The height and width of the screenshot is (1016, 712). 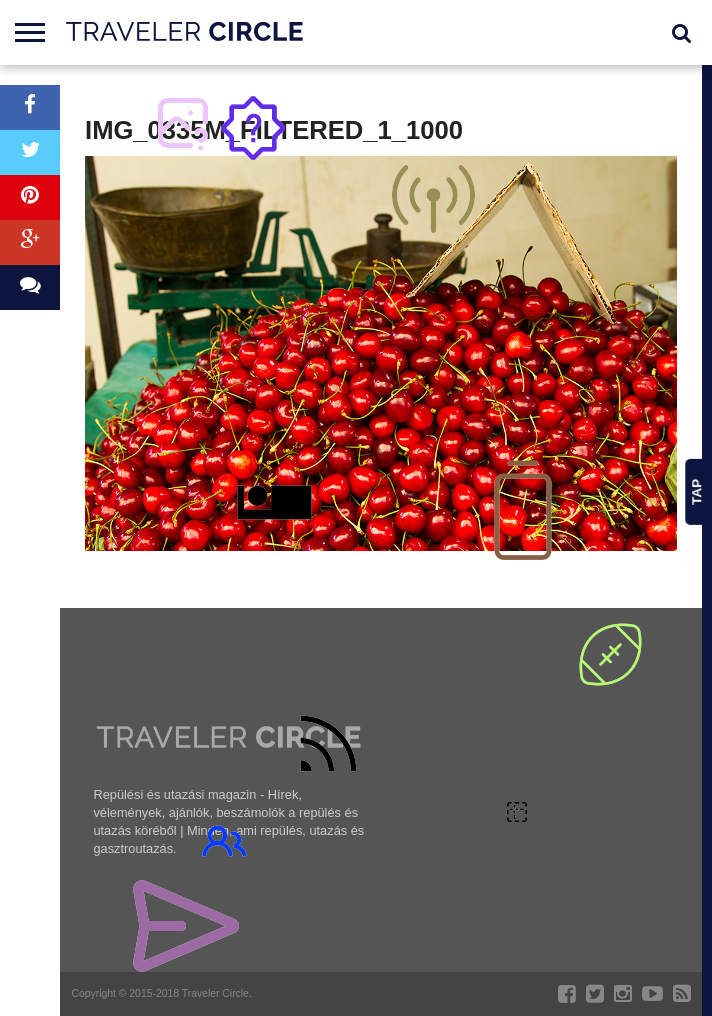 What do you see at coordinates (523, 512) in the screenshot?
I see `indicates battery is empty or critically low` at bounding box center [523, 512].